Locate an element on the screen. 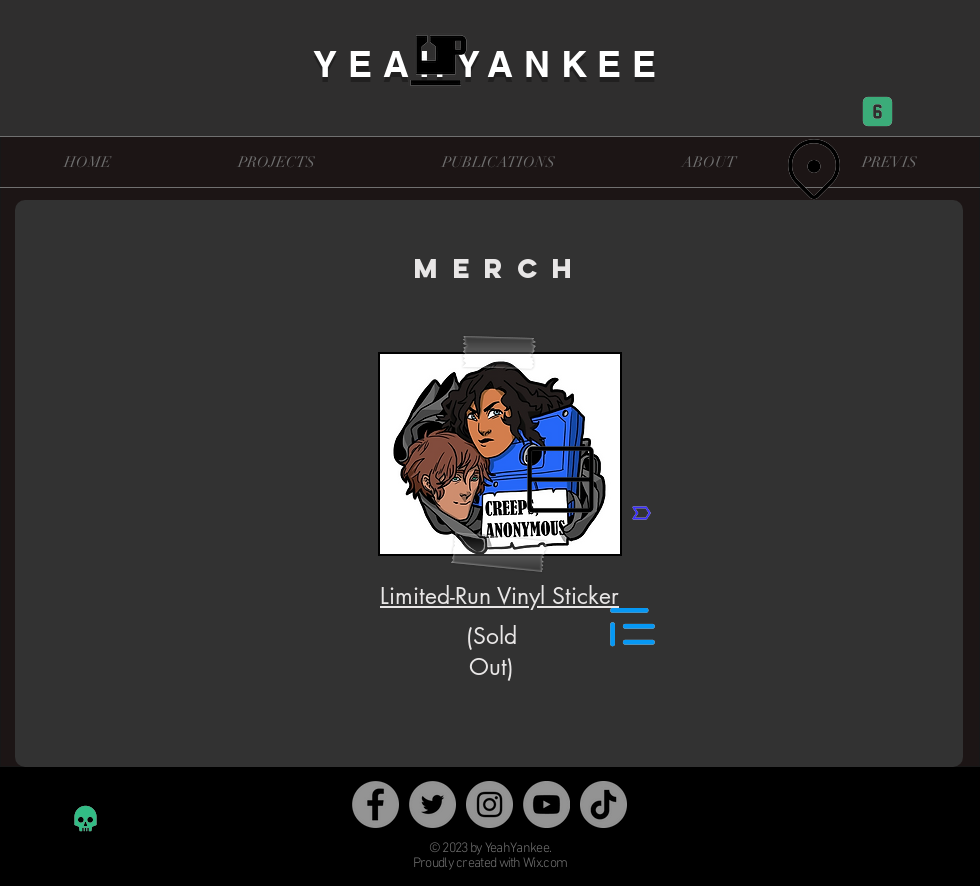 This screenshot has height=886, width=980. indicates step 6 in a numbered sequence is located at coordinates (877, 111).